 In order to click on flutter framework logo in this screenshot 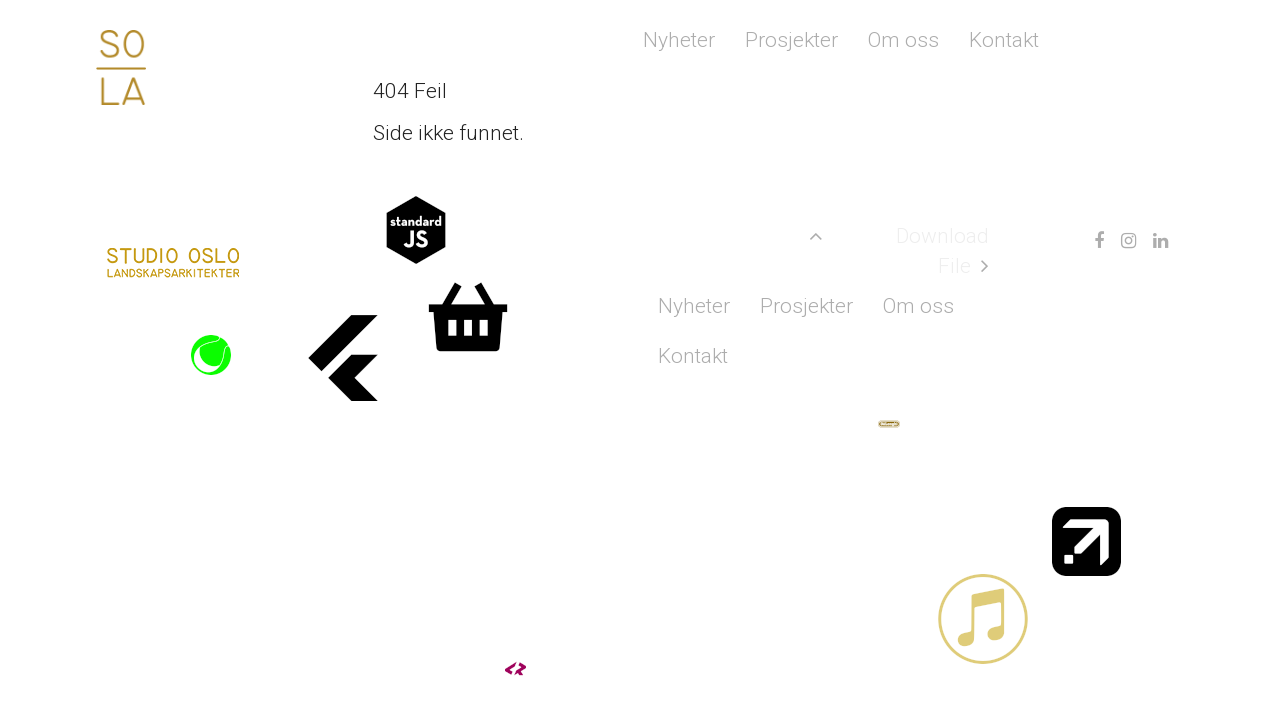, I will do `click(343, 358)`.